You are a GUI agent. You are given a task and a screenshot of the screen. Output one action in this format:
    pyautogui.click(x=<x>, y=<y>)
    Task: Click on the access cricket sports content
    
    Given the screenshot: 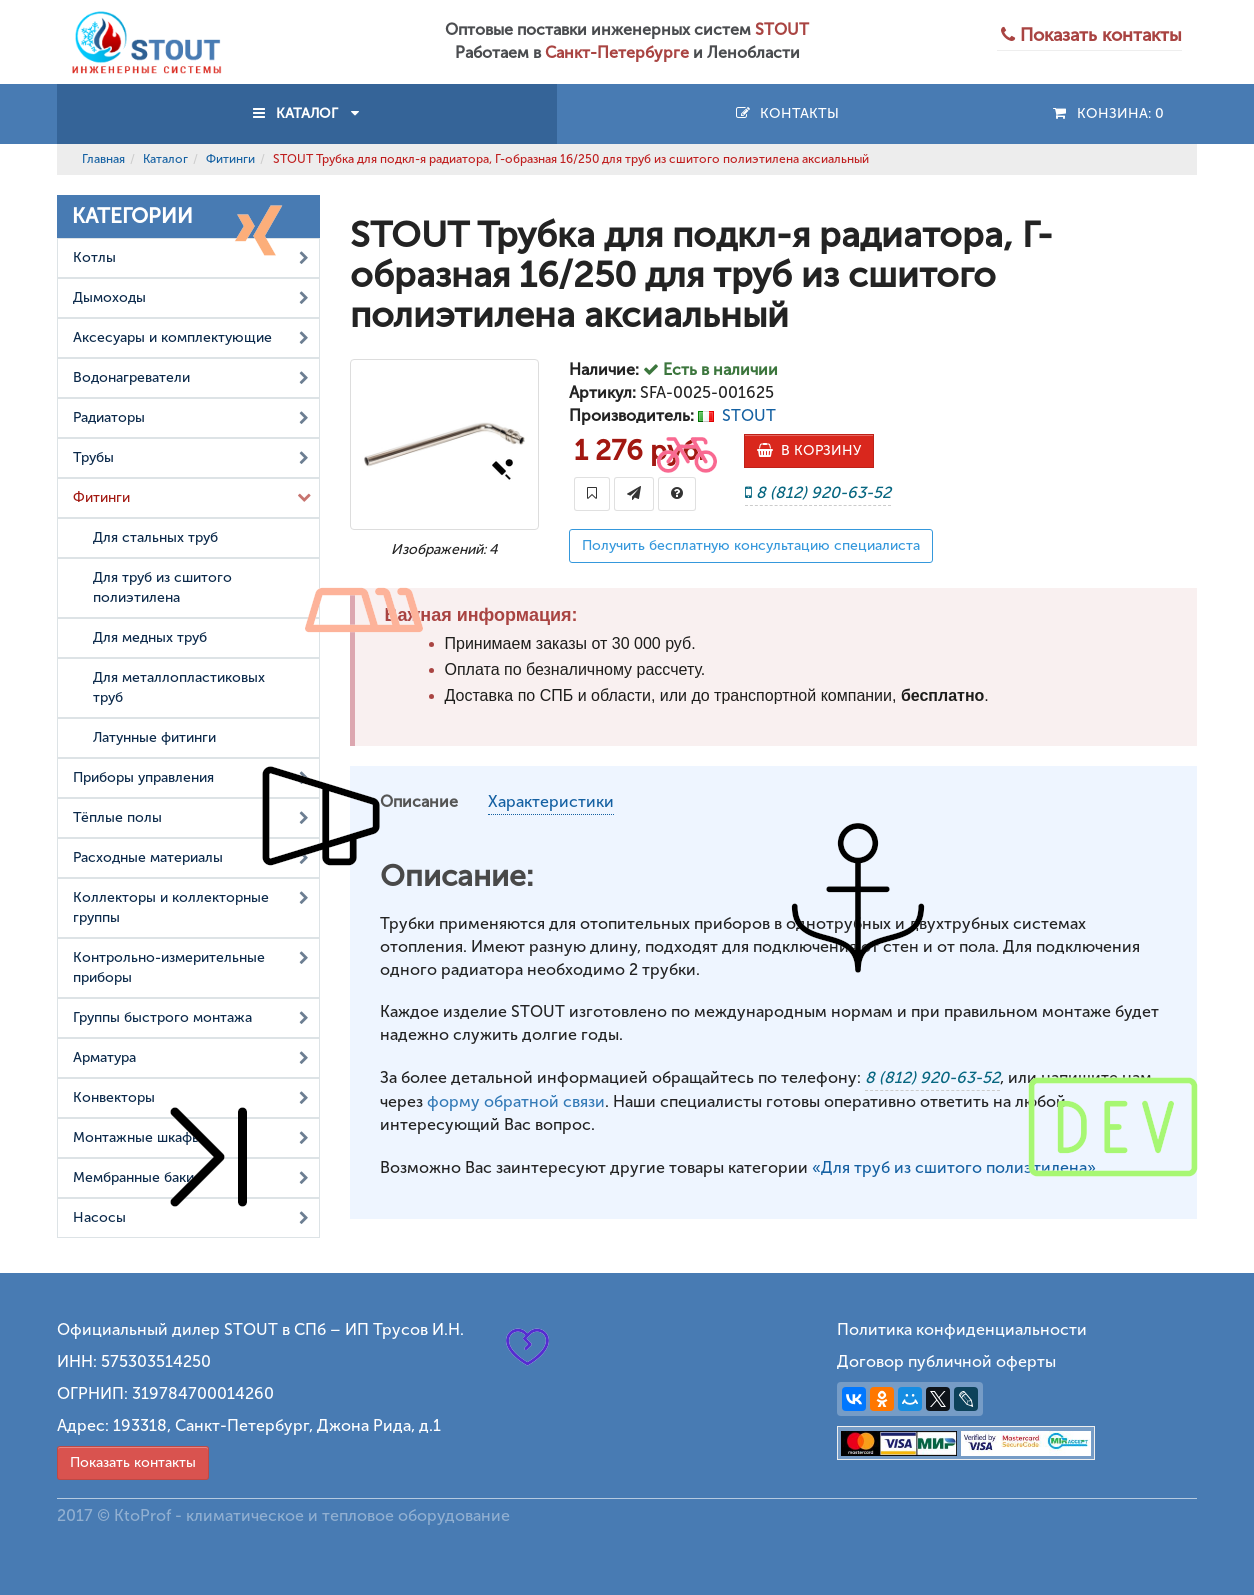 What is the action you would take?
    pyautogui.click(x=502, y=469)
    